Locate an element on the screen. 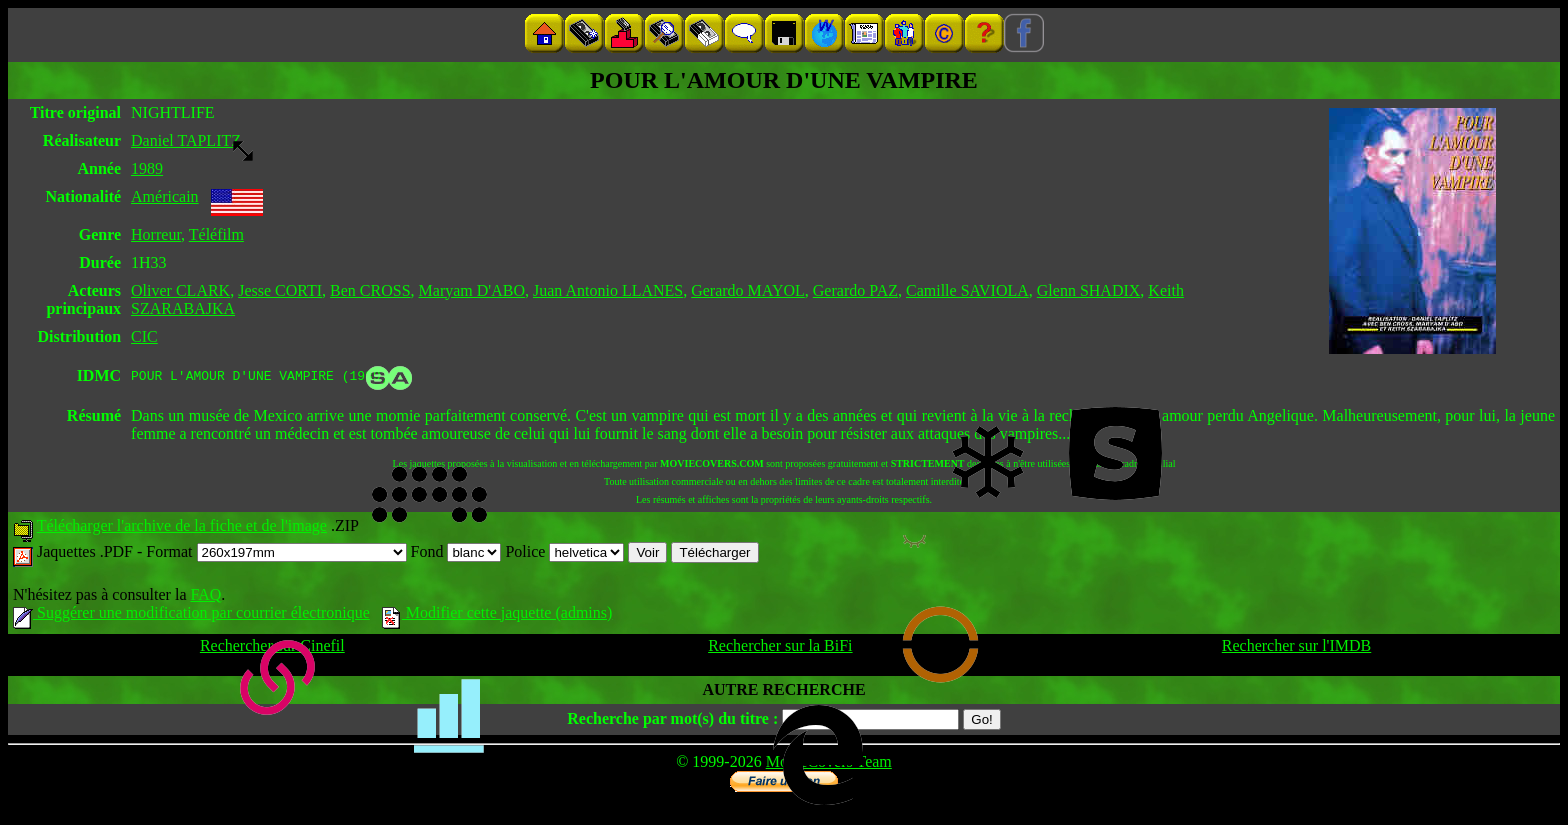 The height and width of the screenshot is (825, 1568). open the Sellfy e-commerce platform is located at coordinates (1115, 453).